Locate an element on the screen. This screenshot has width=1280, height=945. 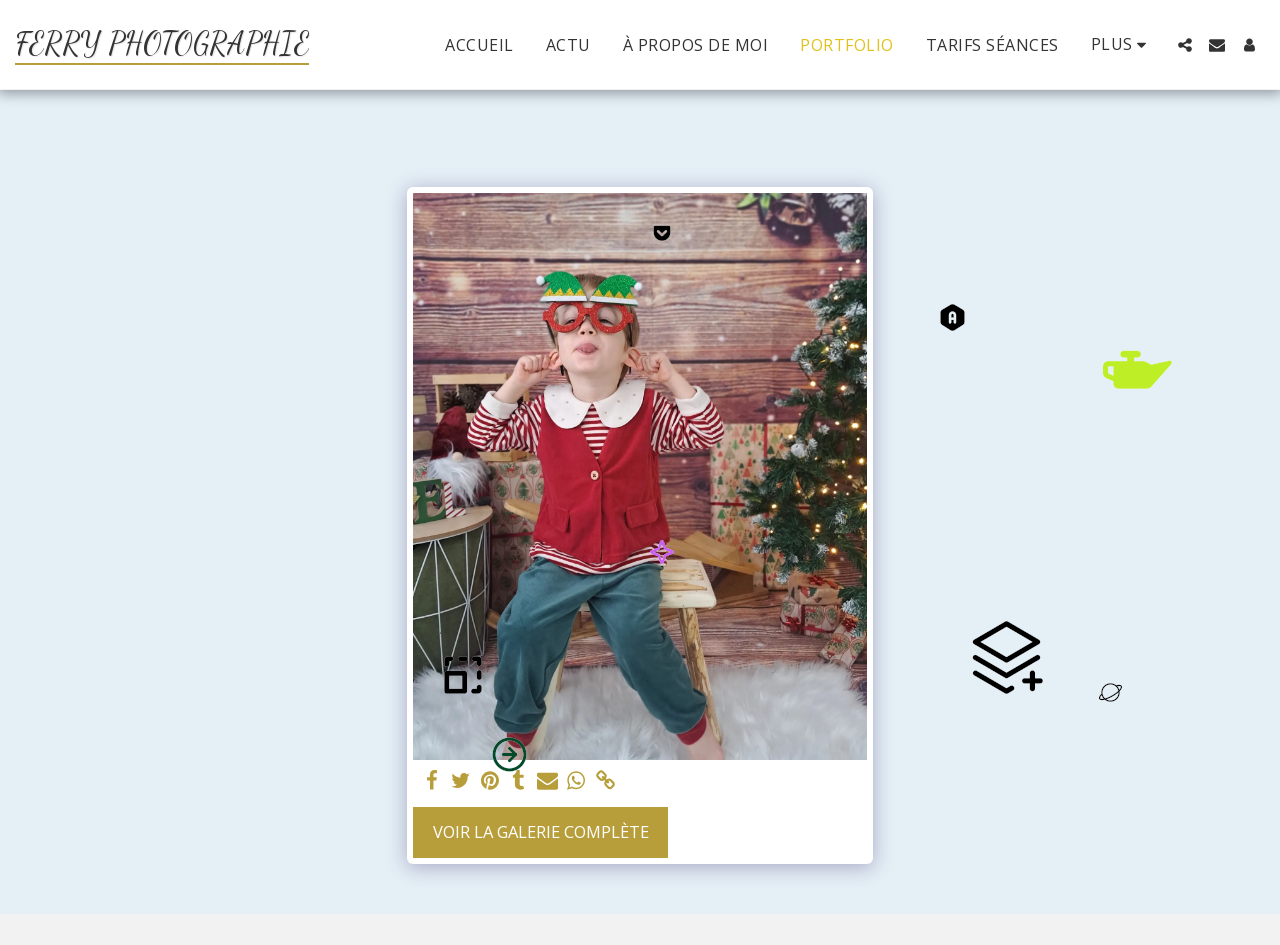
proceed to the next step is located at coordinates (509, 754).